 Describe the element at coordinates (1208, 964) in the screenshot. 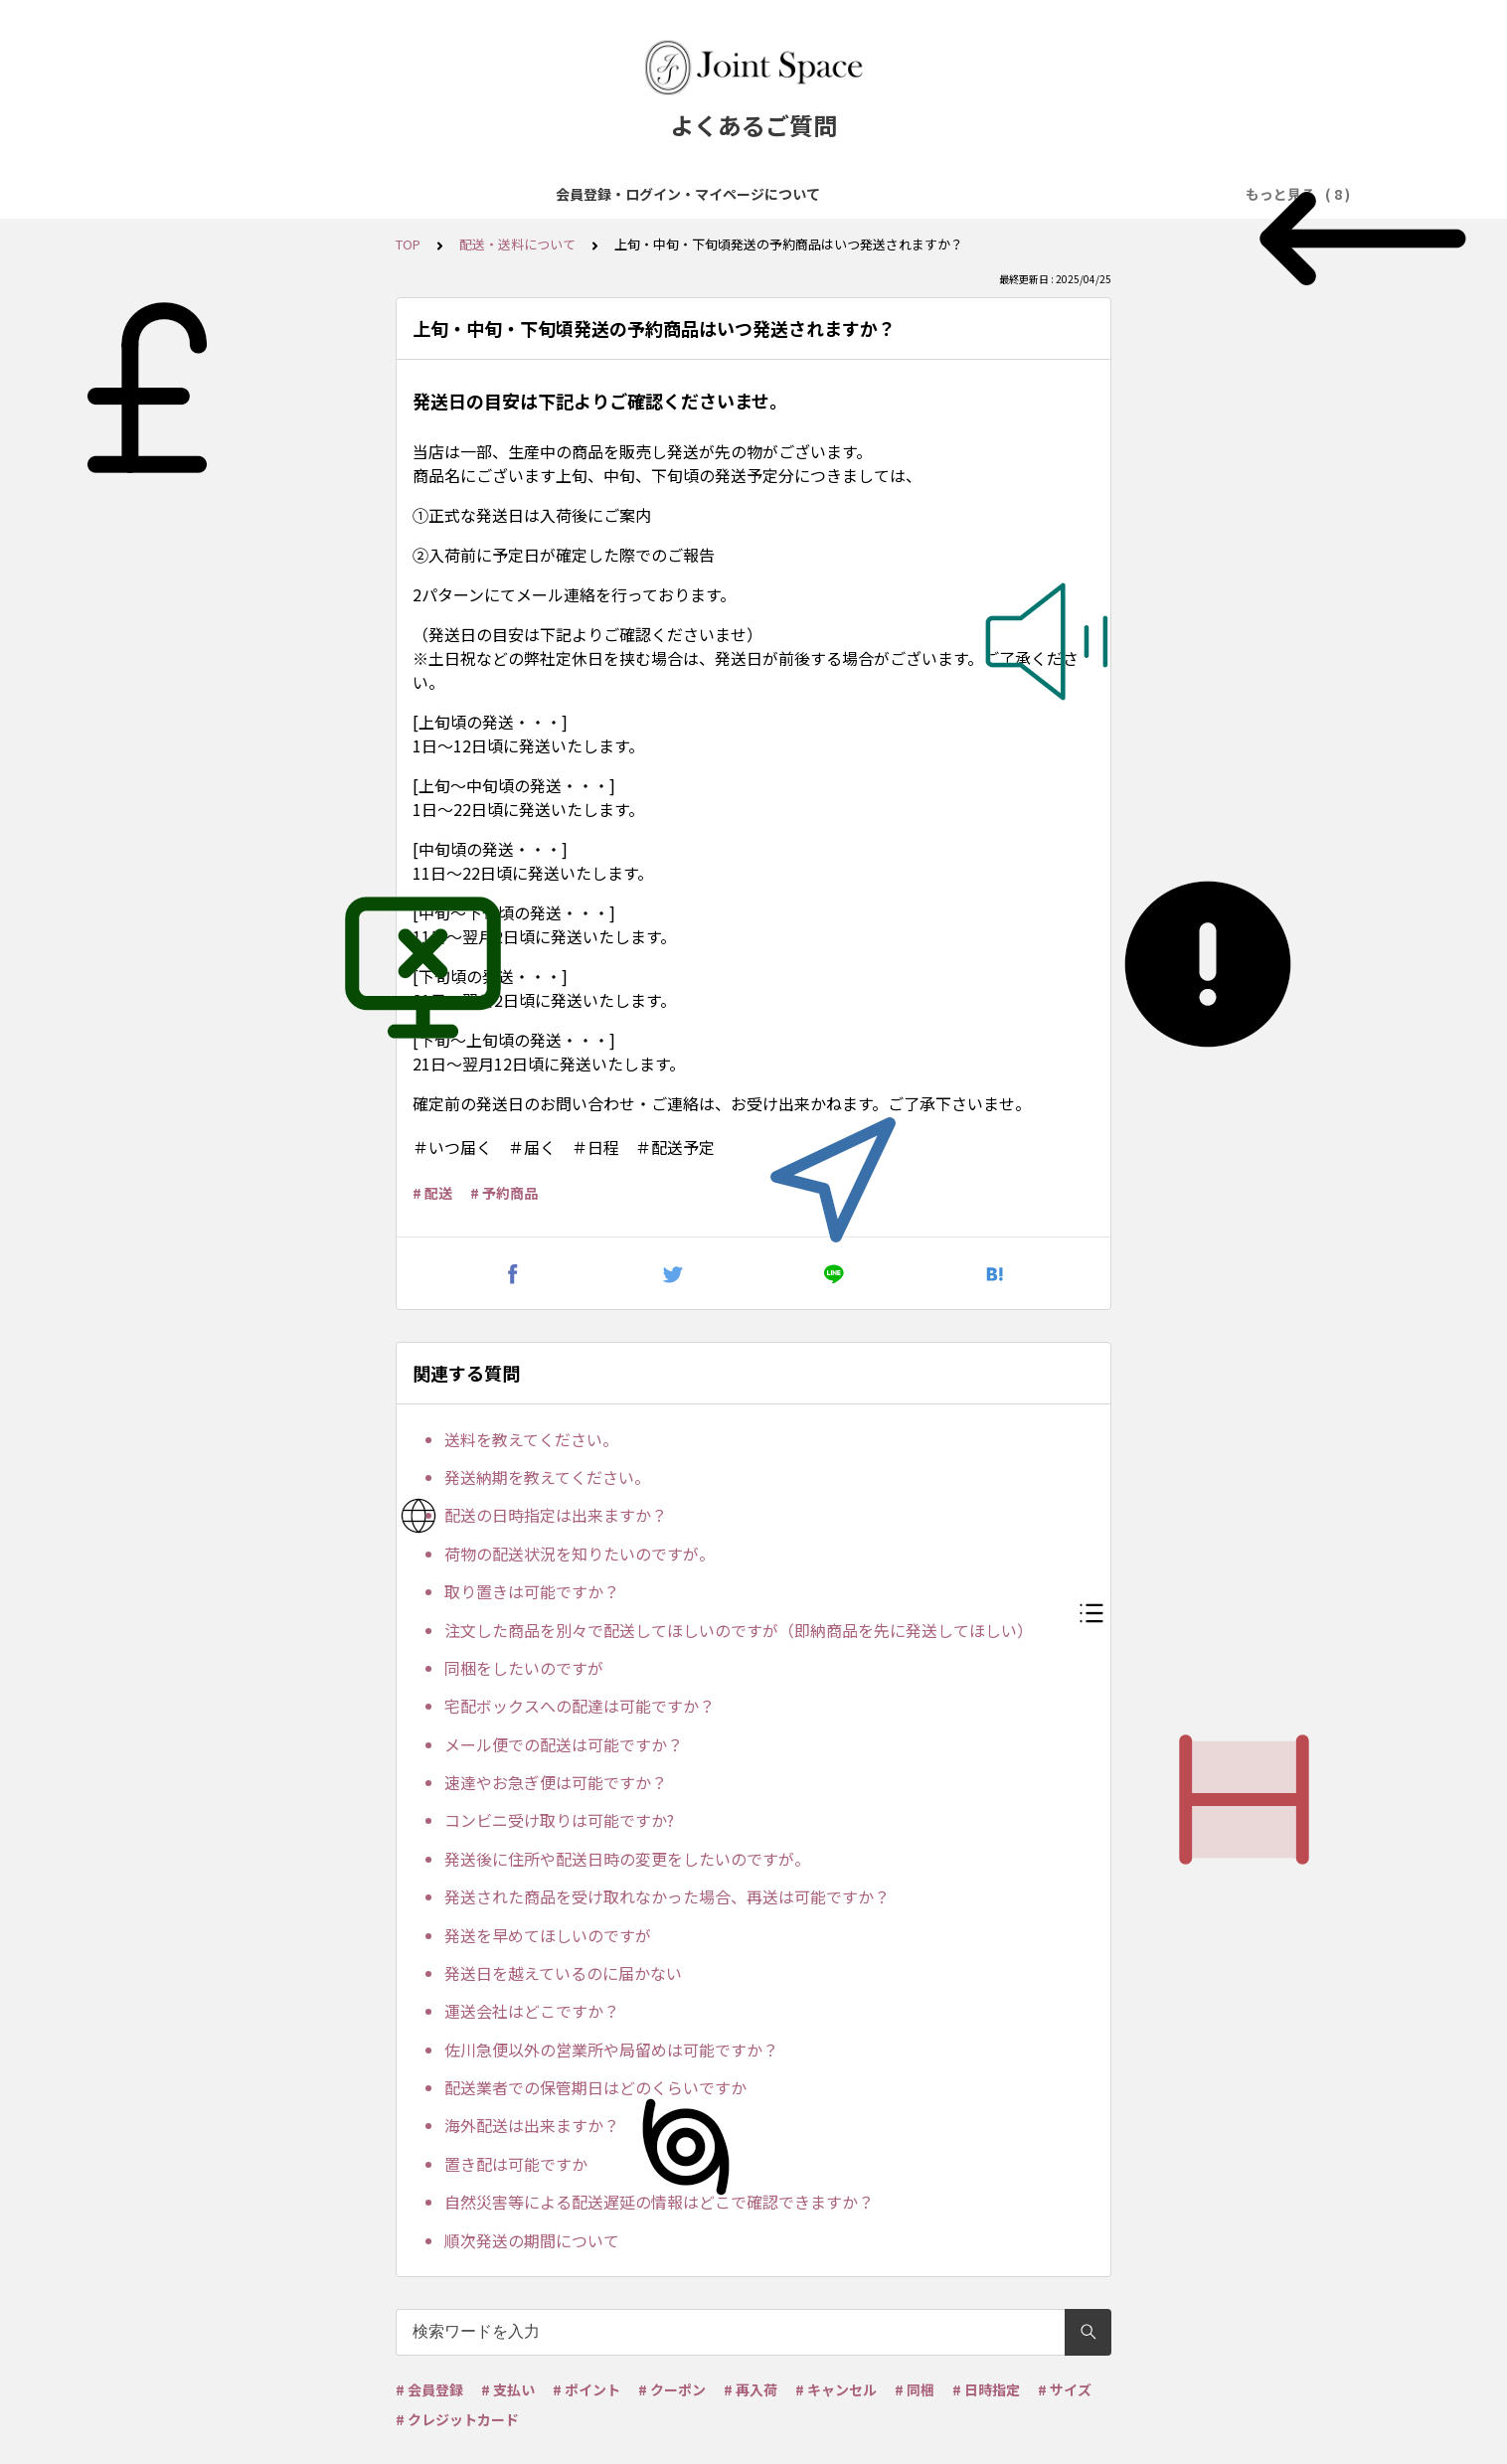

I see `indicates an error or warning state` at that location.